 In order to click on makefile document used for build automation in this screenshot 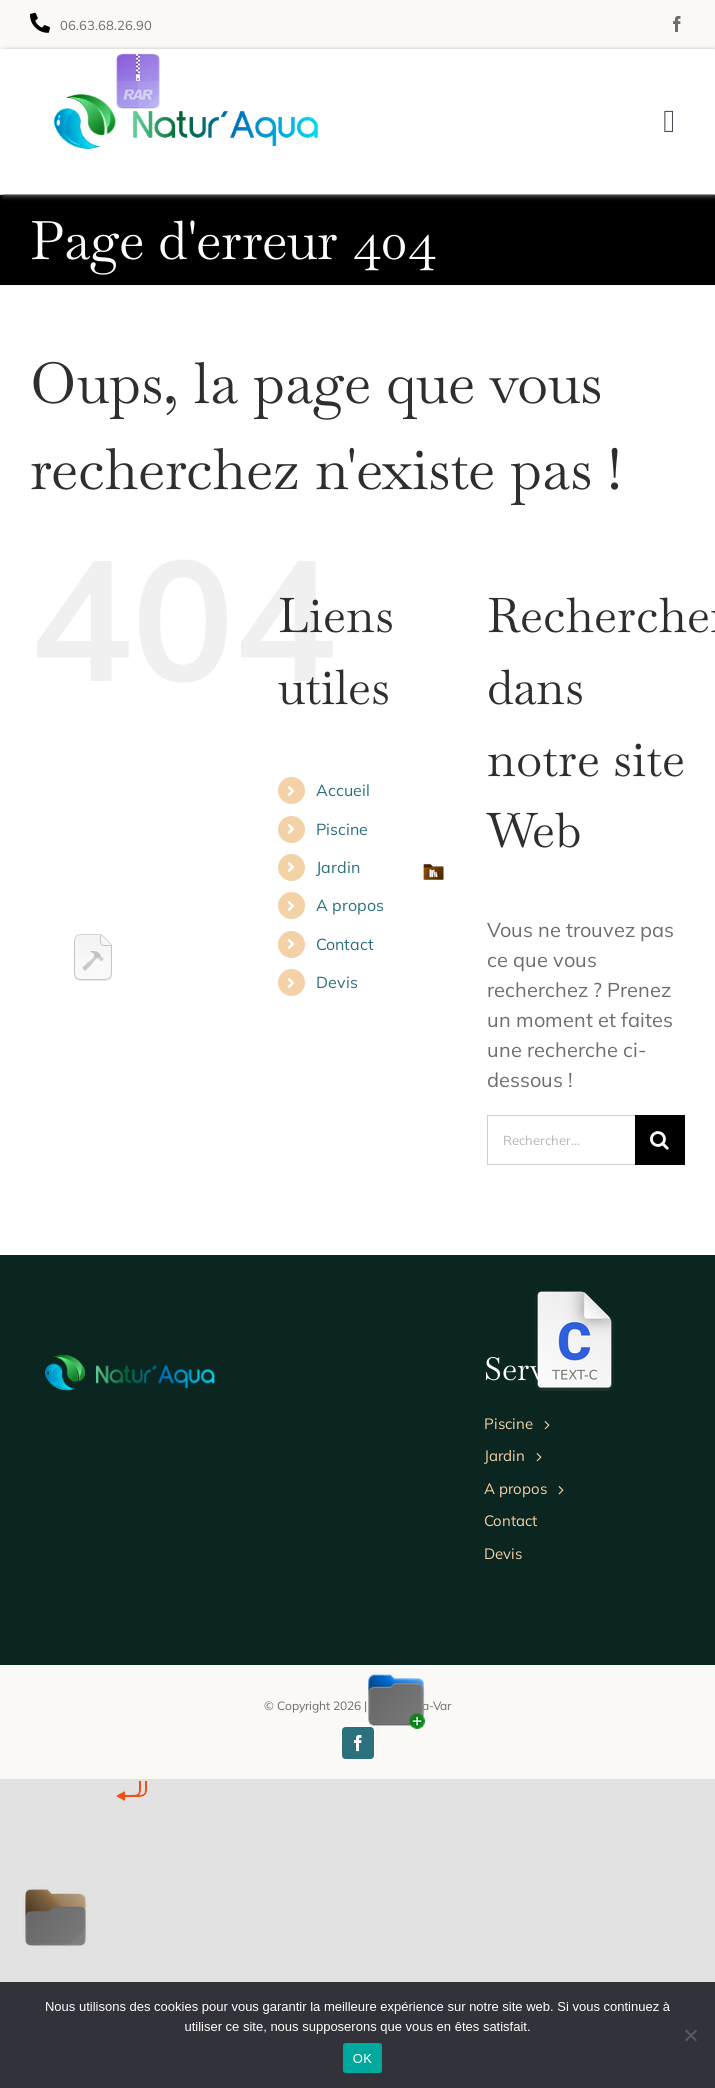, I will do `click(93, 957)`.